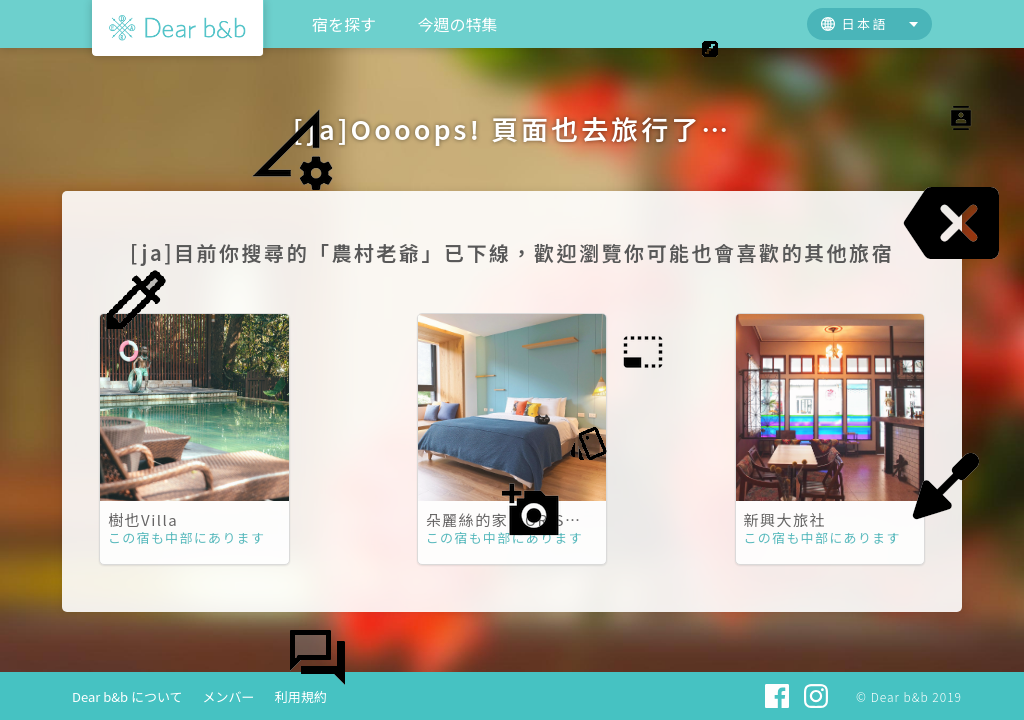 The width and height of the screenshot is (1024, 720). Describe the element at coordinates (951, 223) in the screenshot. I see `delete the last character entered` at that location.